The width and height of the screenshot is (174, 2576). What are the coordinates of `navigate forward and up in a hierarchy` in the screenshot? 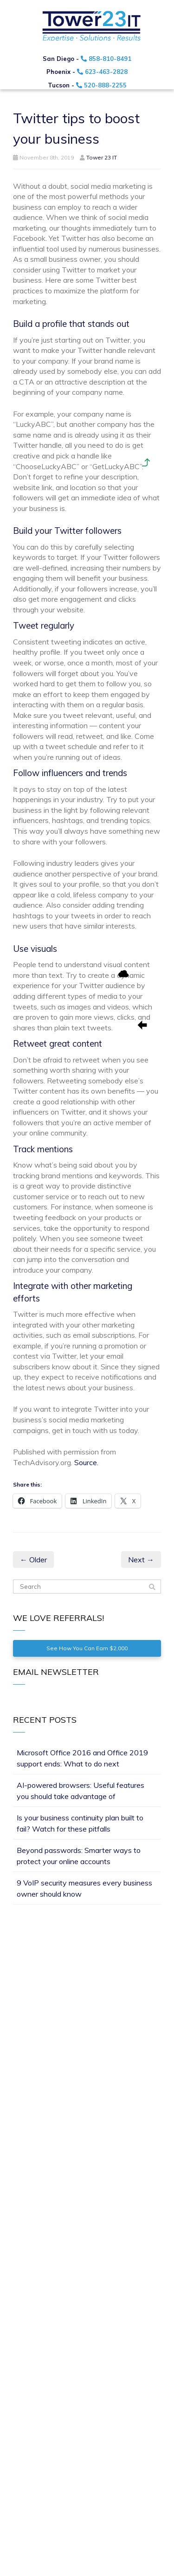 It's located at (146, 462).